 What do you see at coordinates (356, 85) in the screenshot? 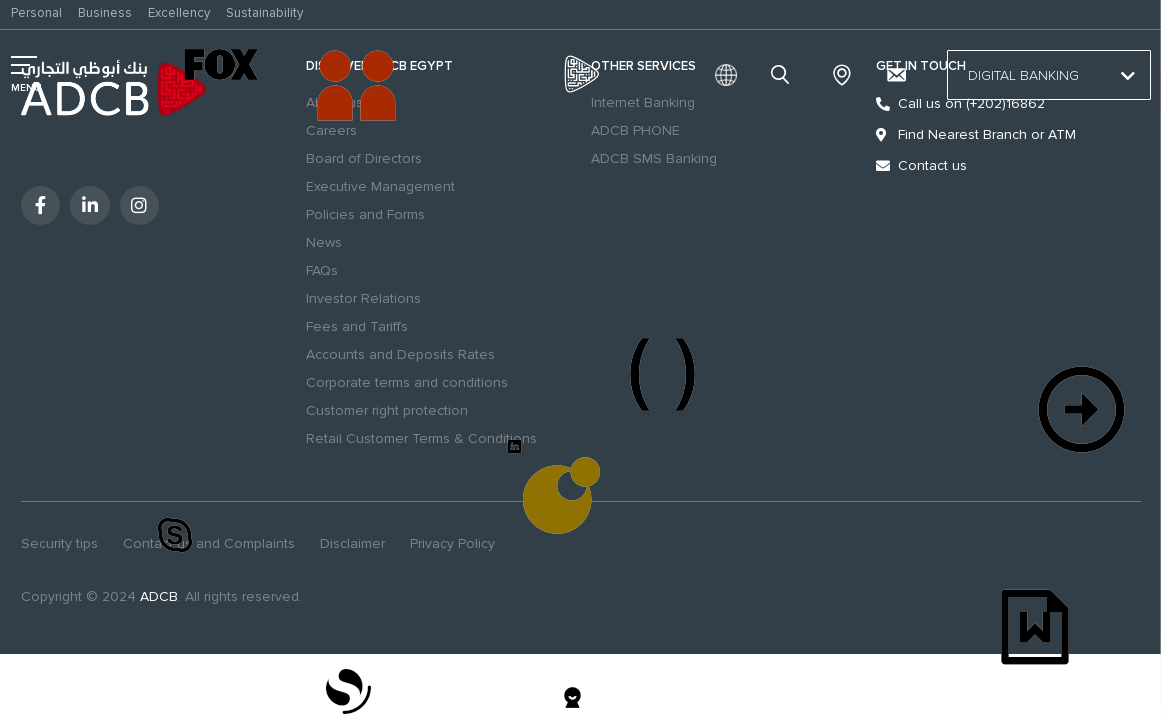
I see `view group members` at bounding box center [356, 85].